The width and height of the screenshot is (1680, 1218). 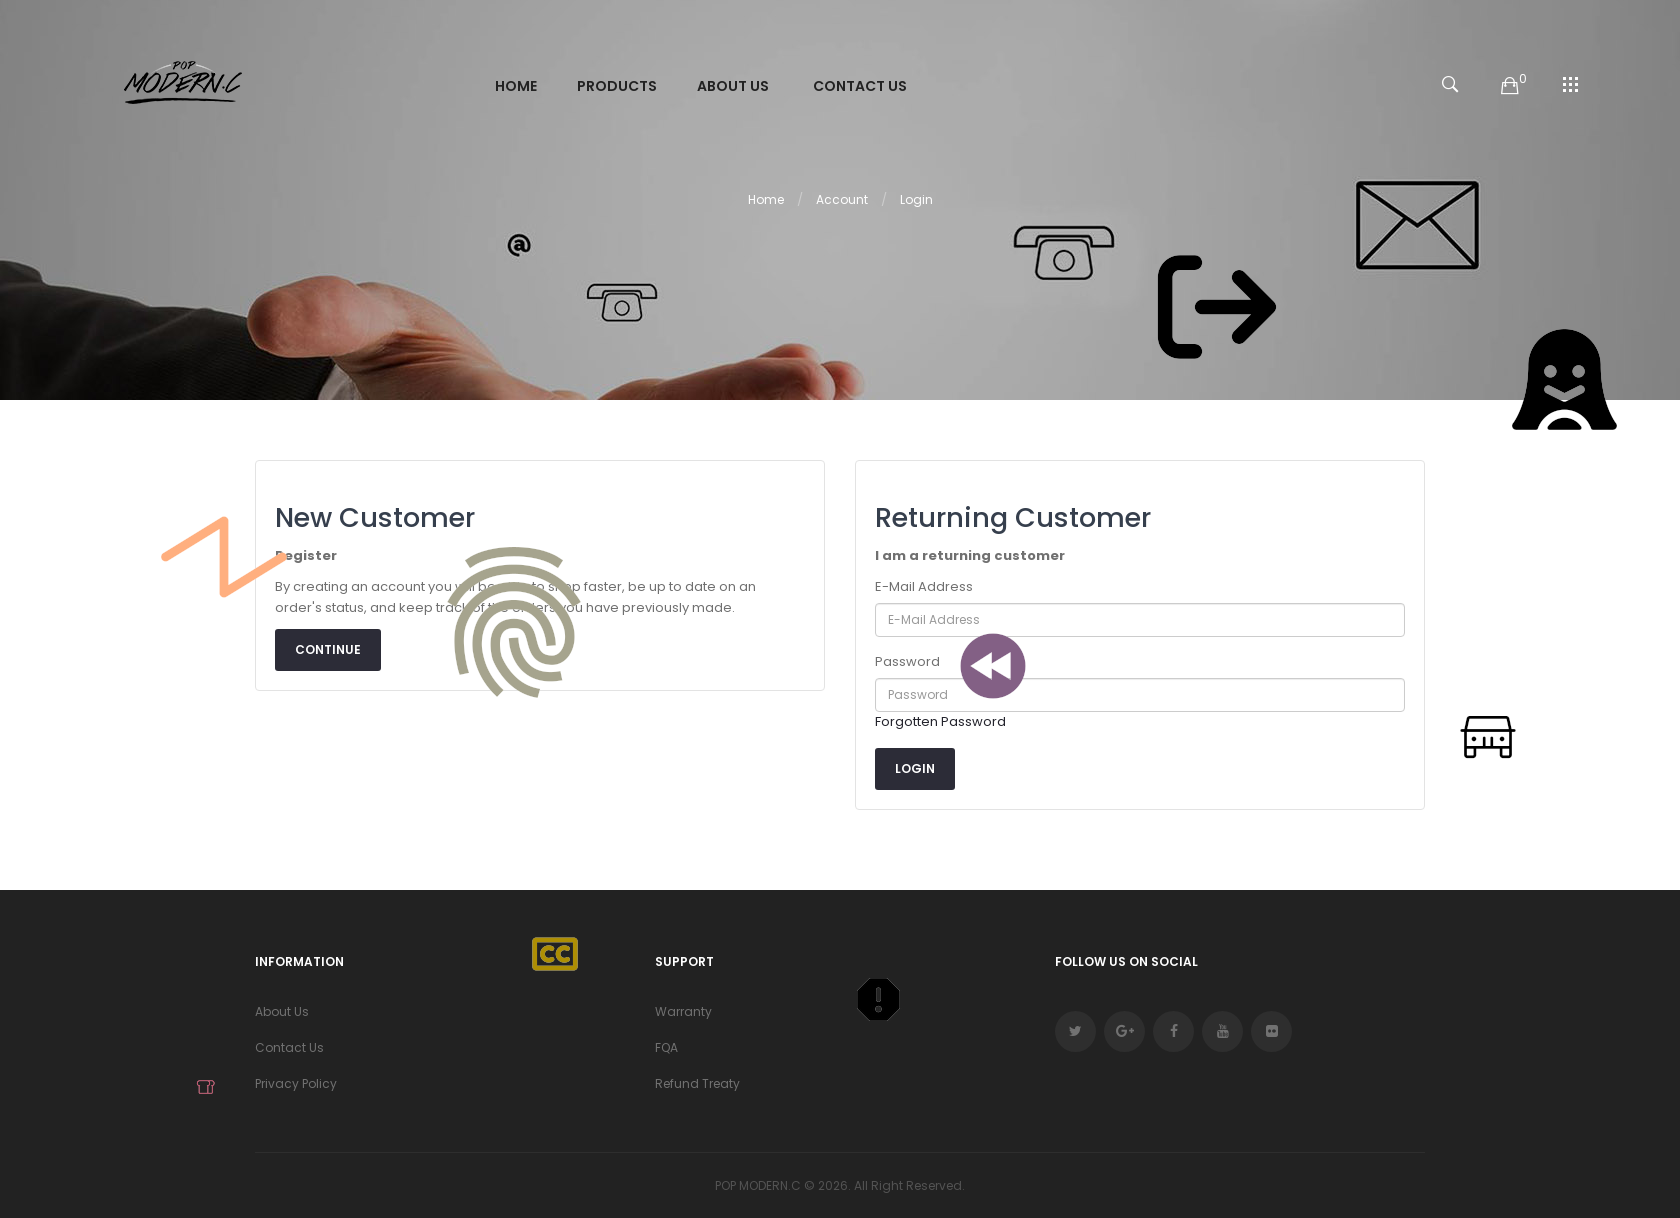 What do you see at coordinates (1217, 307) in the screenshot?
I see `log out of your account` at bounding box center [1217, 307].